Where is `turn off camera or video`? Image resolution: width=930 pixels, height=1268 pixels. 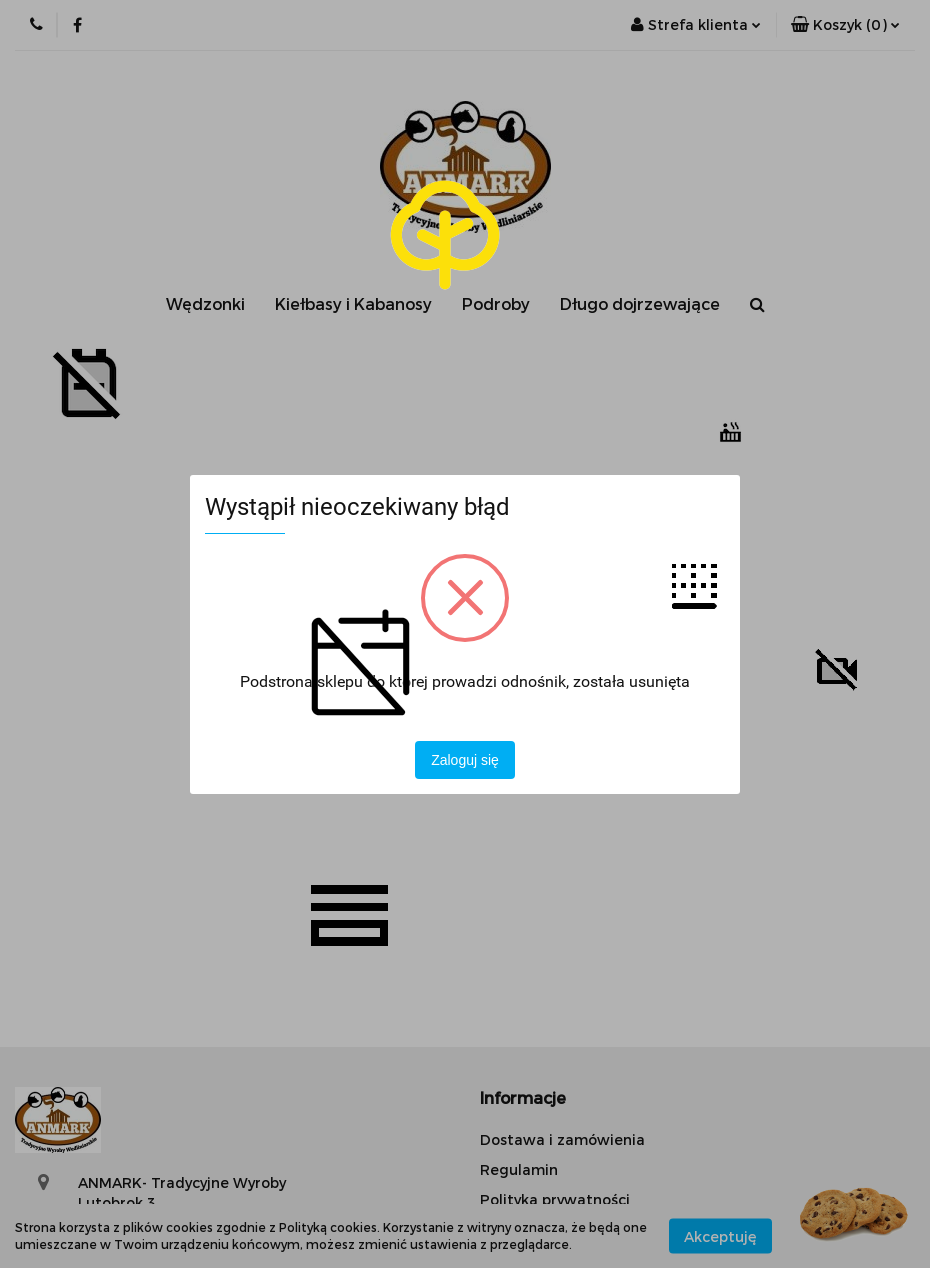
turn off camera or video is located at coordinates (837, 671).